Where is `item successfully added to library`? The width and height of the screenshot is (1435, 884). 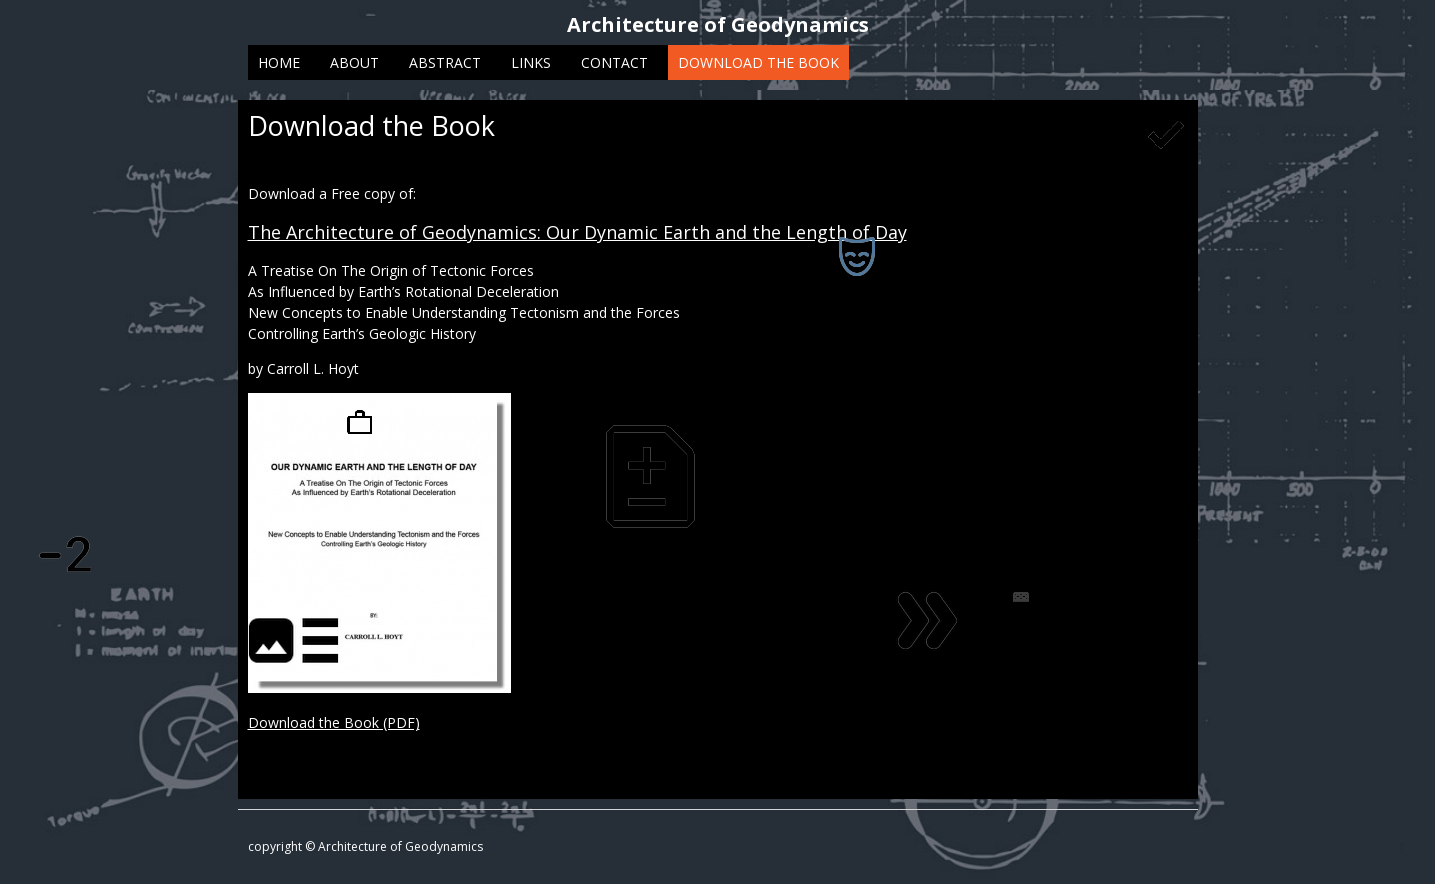 item successfully added to library is located at coordinates (1159, 142).